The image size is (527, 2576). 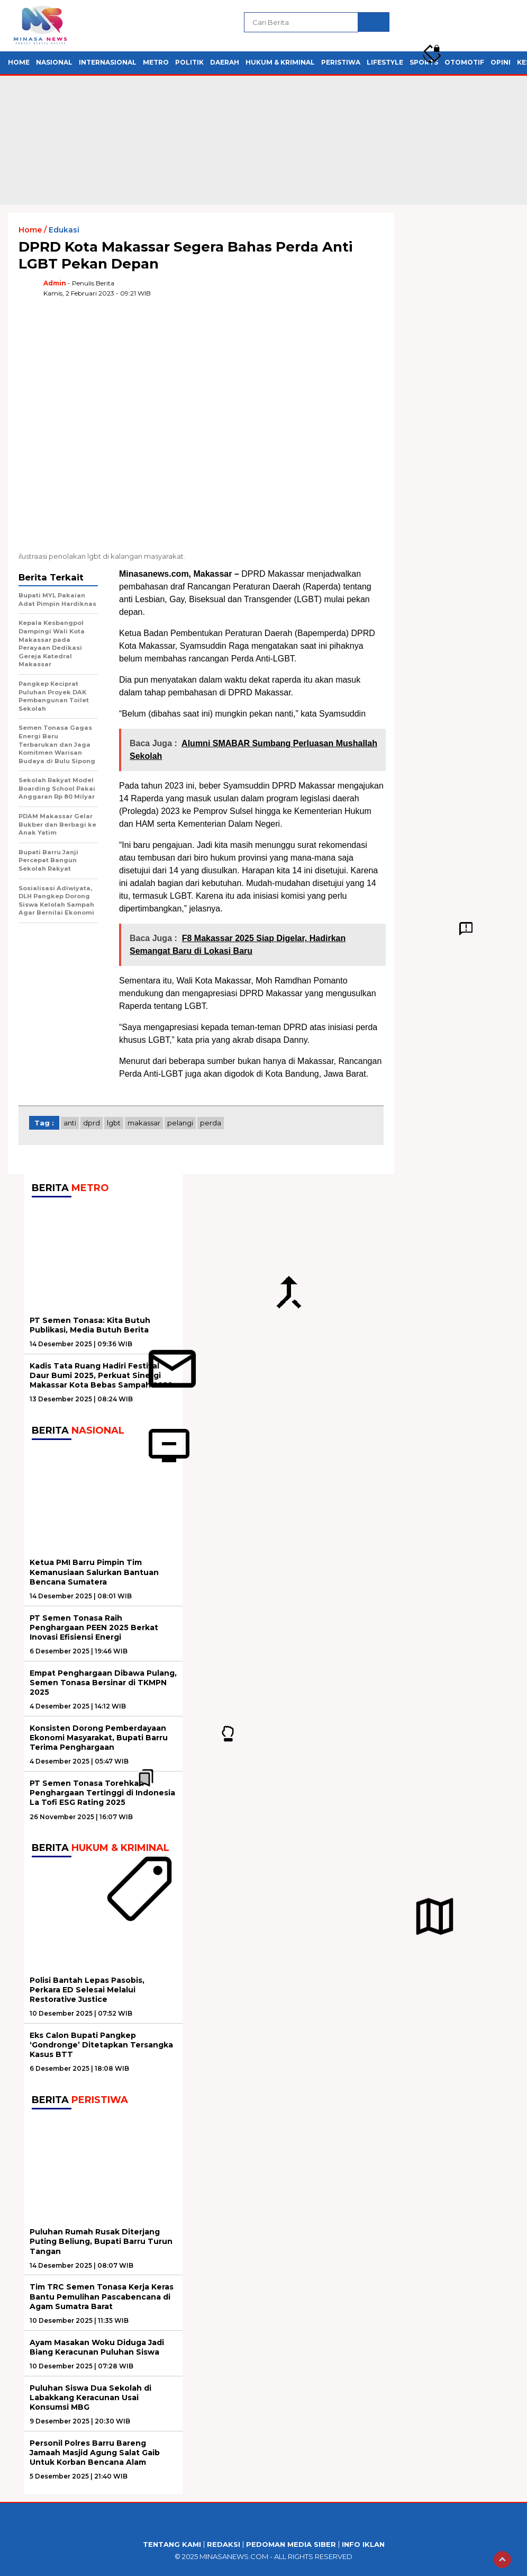 I want to click on view your saved bookmarks, so click(x=146, y=1778).